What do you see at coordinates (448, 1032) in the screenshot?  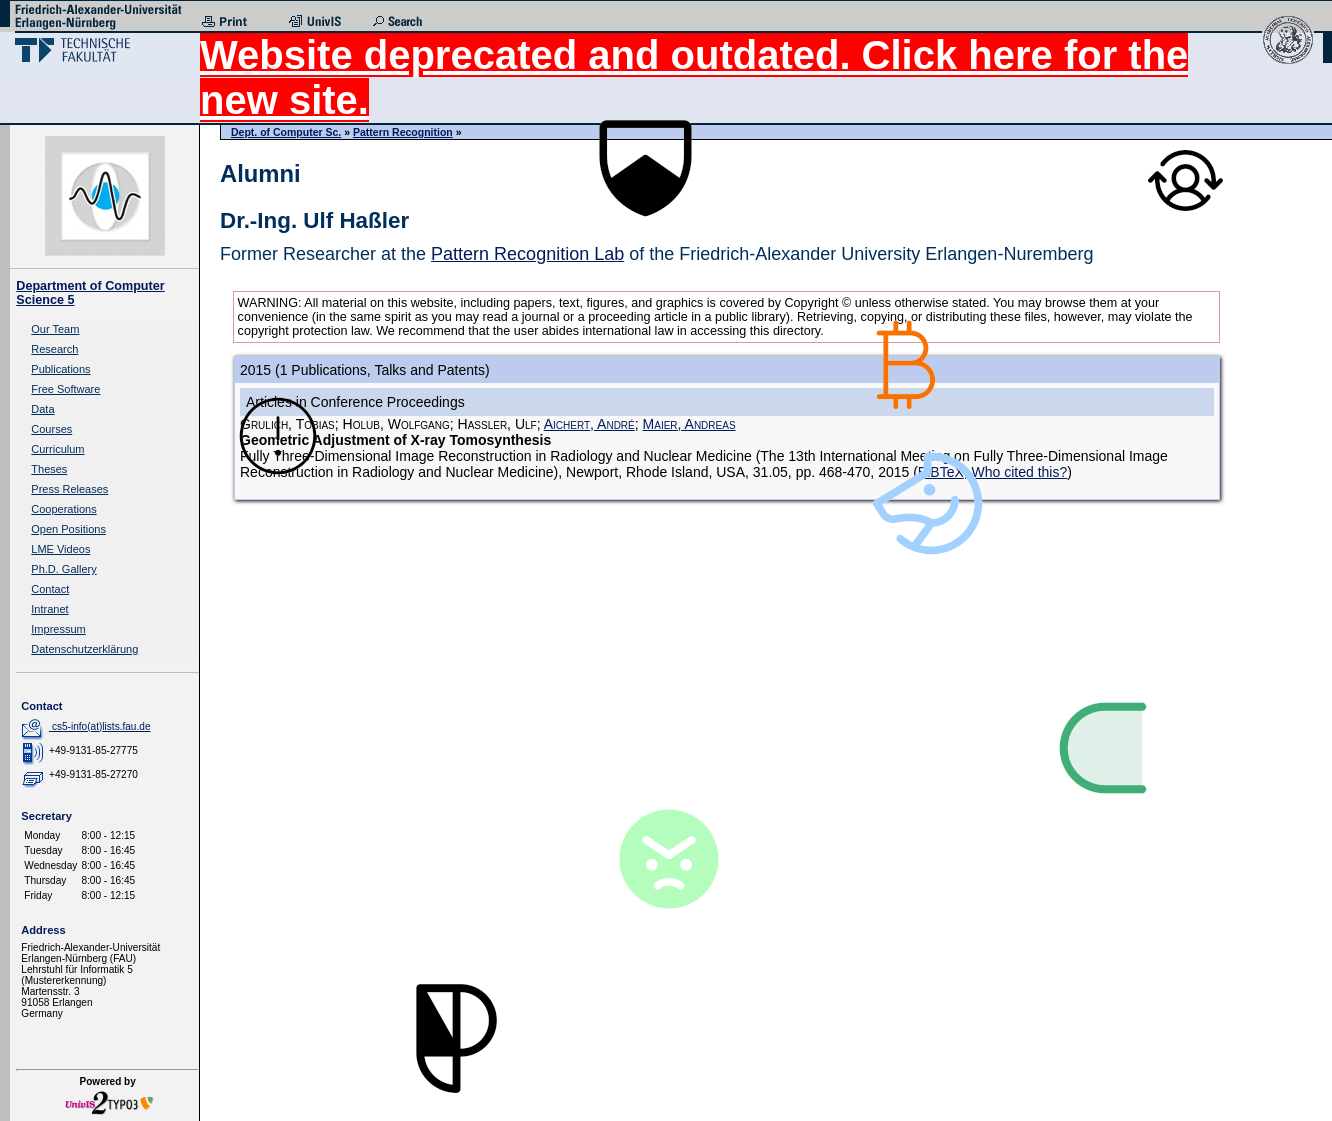 I see `phosphor icons logo` at bounding box center [448, 1032].